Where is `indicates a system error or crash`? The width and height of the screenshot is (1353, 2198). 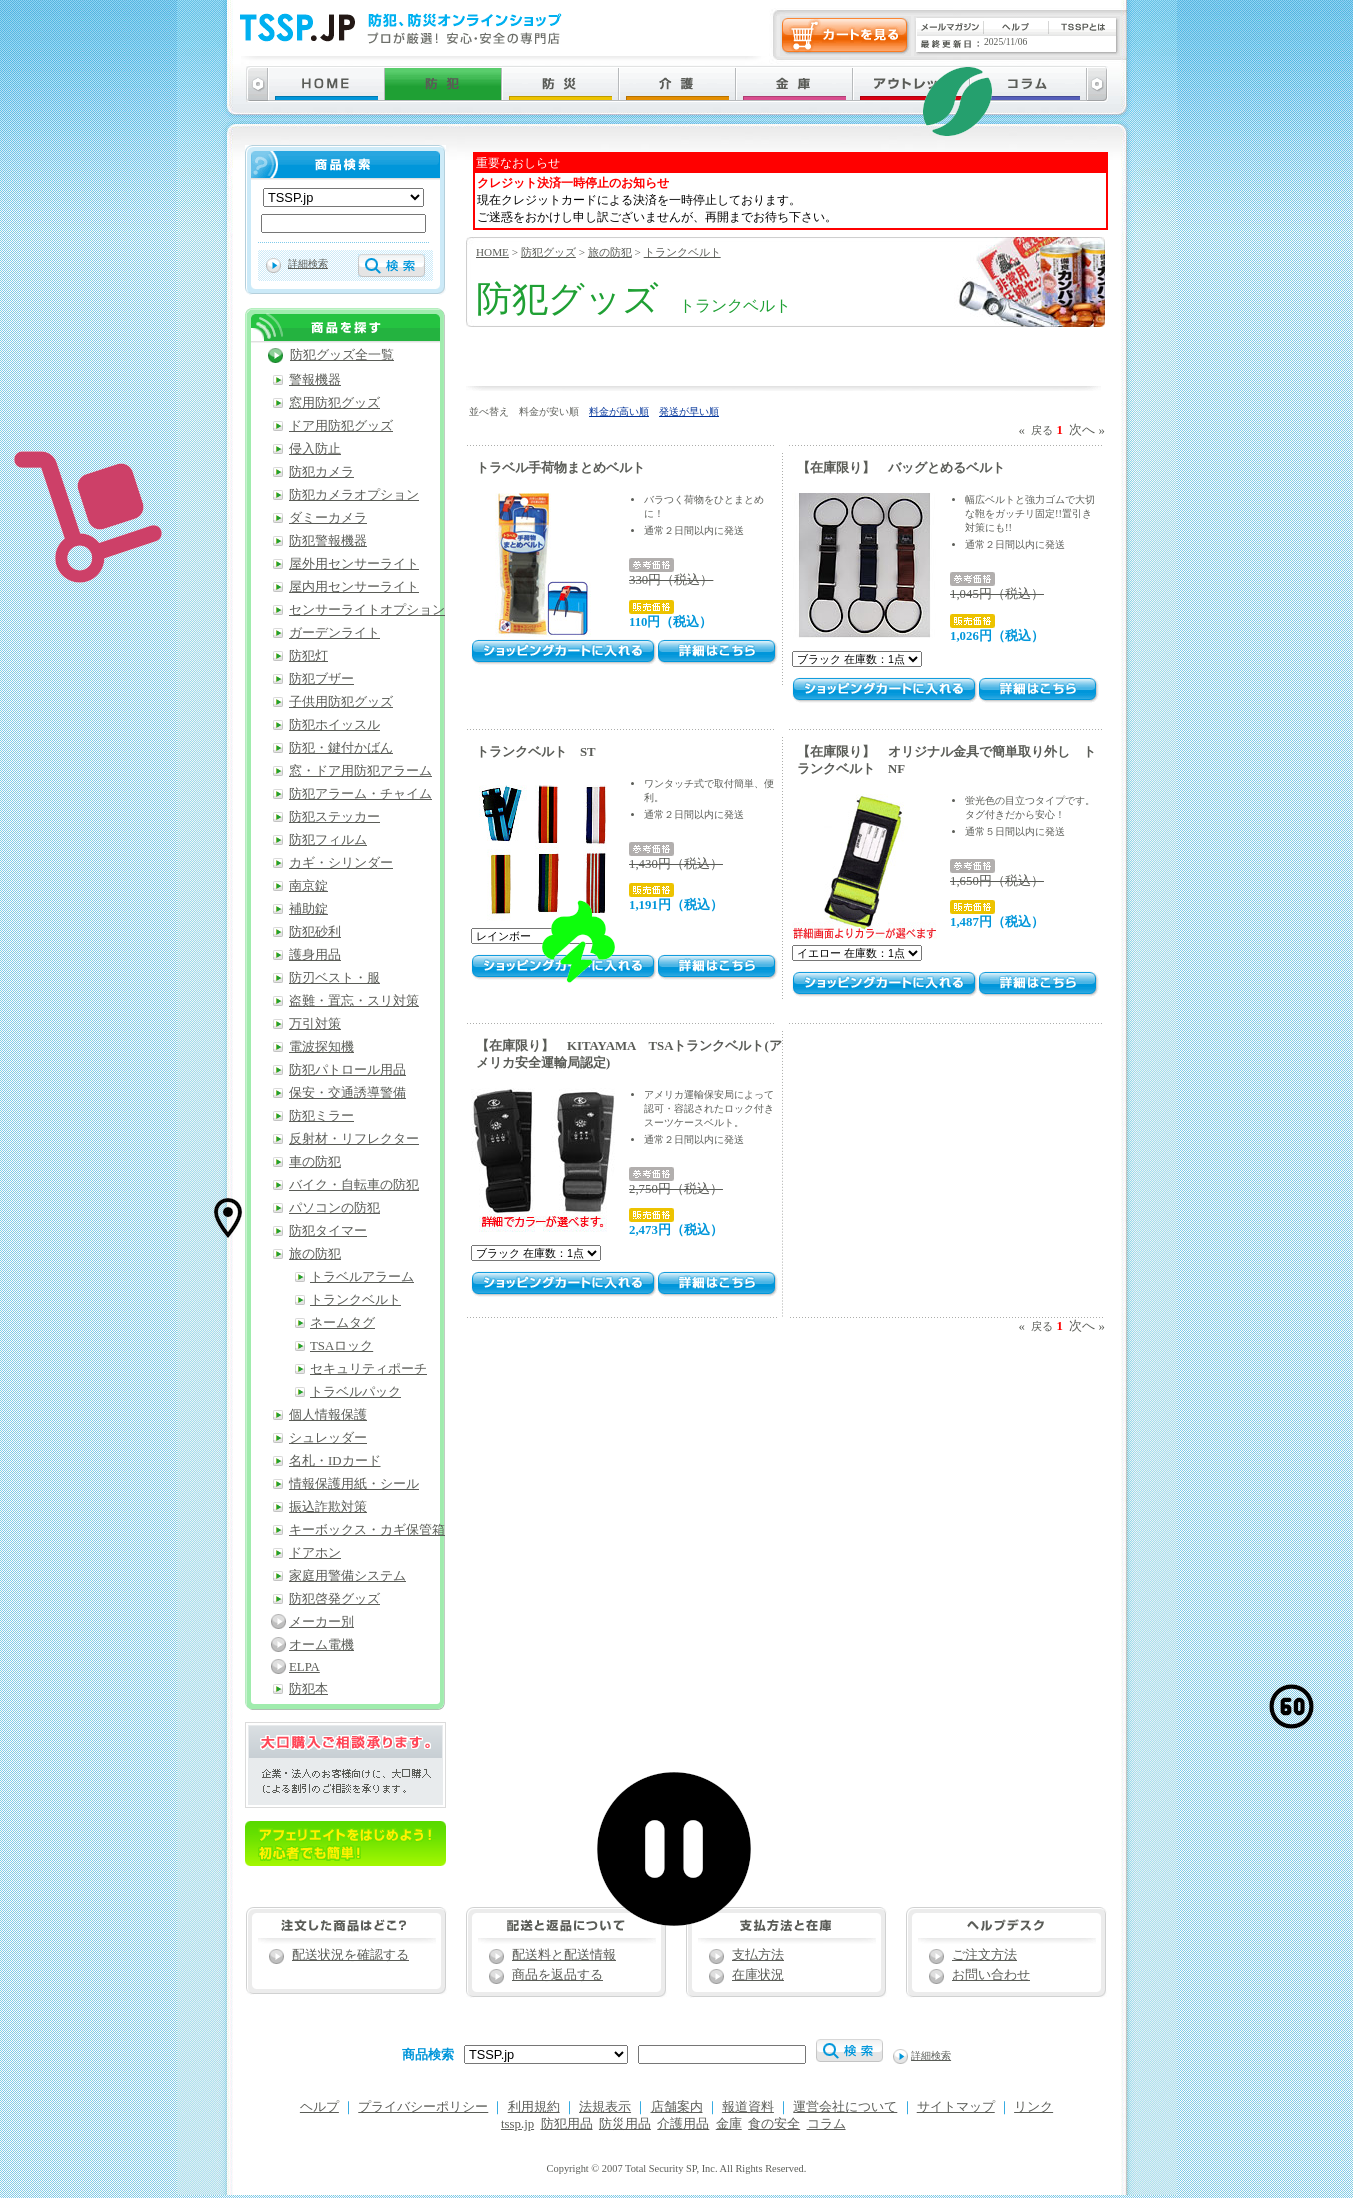
indicates a system error or crash is located at coordinates (578, 941).